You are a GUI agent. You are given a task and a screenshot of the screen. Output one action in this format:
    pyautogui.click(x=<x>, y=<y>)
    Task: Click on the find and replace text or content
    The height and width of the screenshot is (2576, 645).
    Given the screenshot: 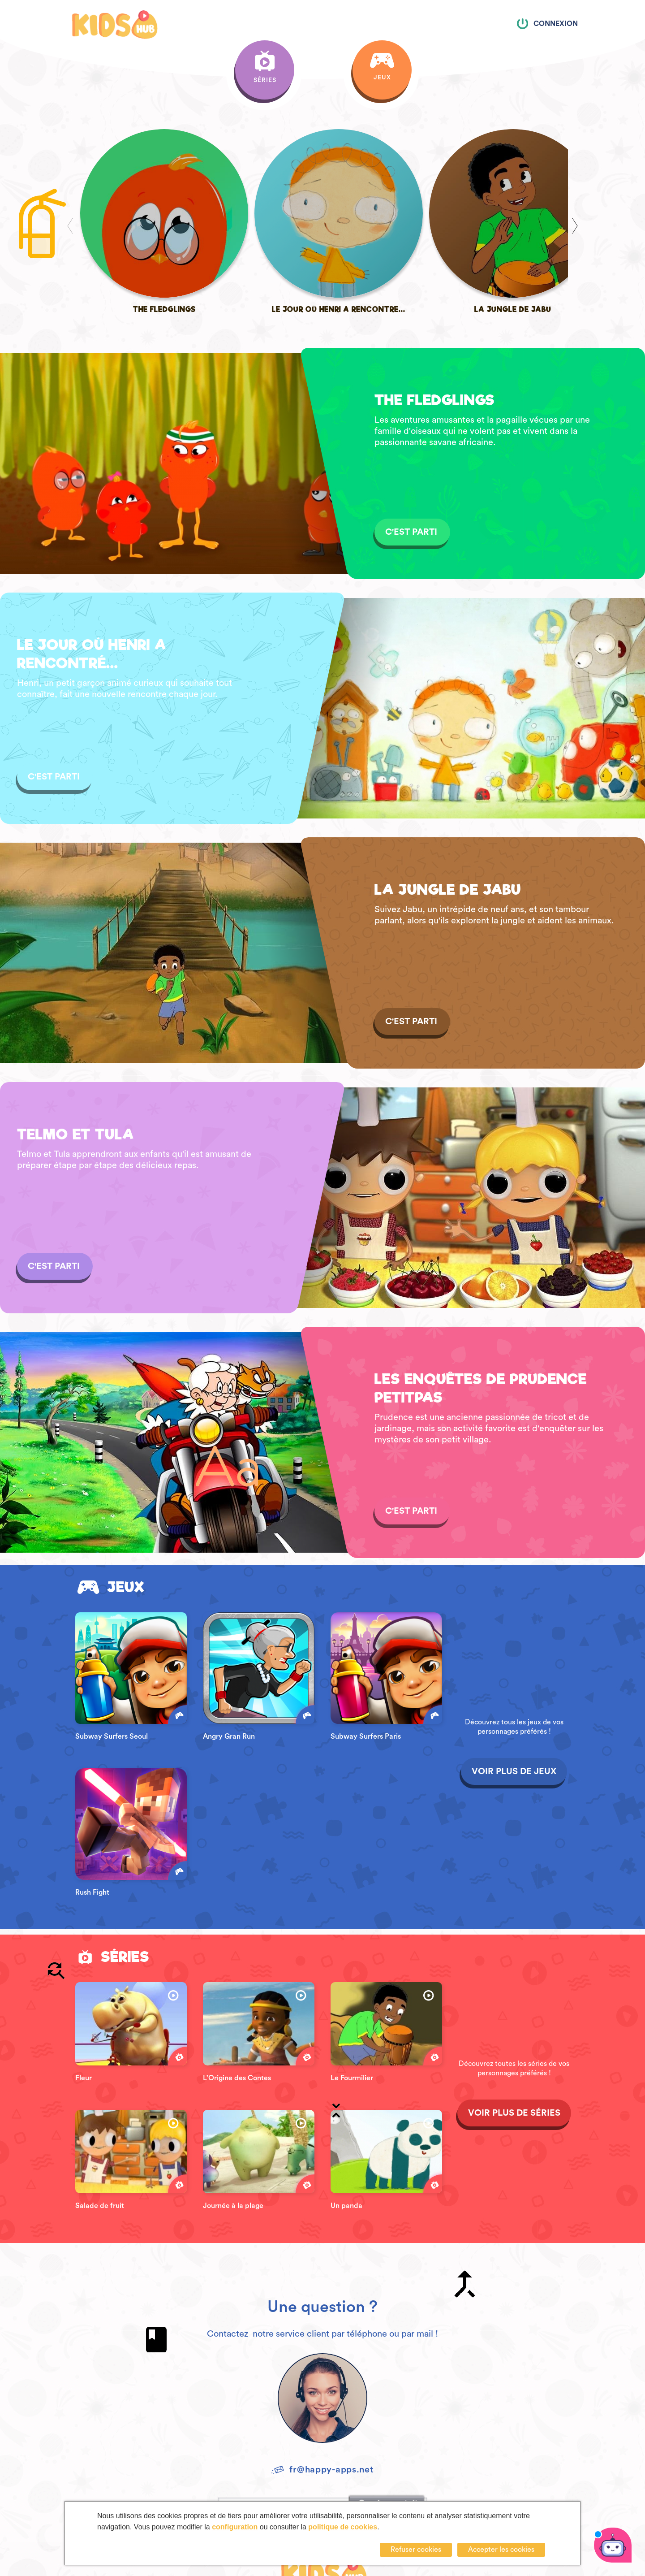 What is the action you would take?
    pyautogui.click(x=56, y=1970)
    